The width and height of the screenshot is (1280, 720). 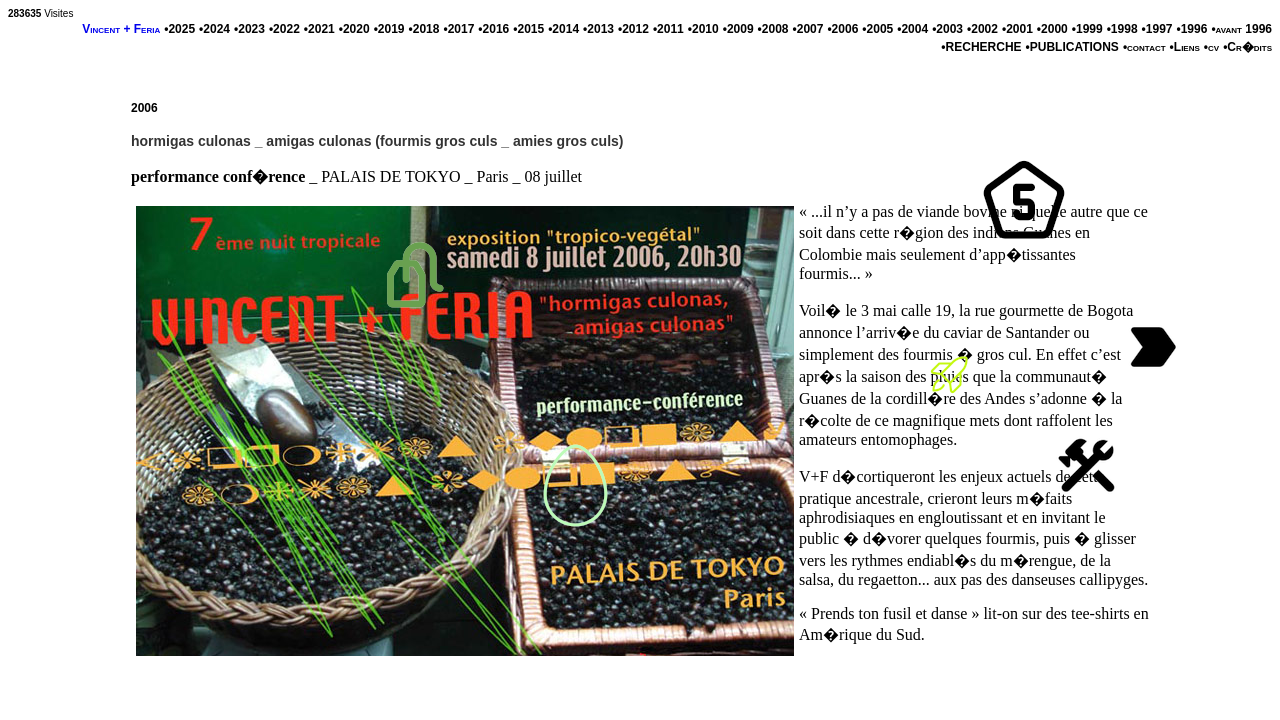 What do you see at coordinates (1151, 347) in the screenshot?
I see `mark a message or item as important` at bounding box center [1151, 347].